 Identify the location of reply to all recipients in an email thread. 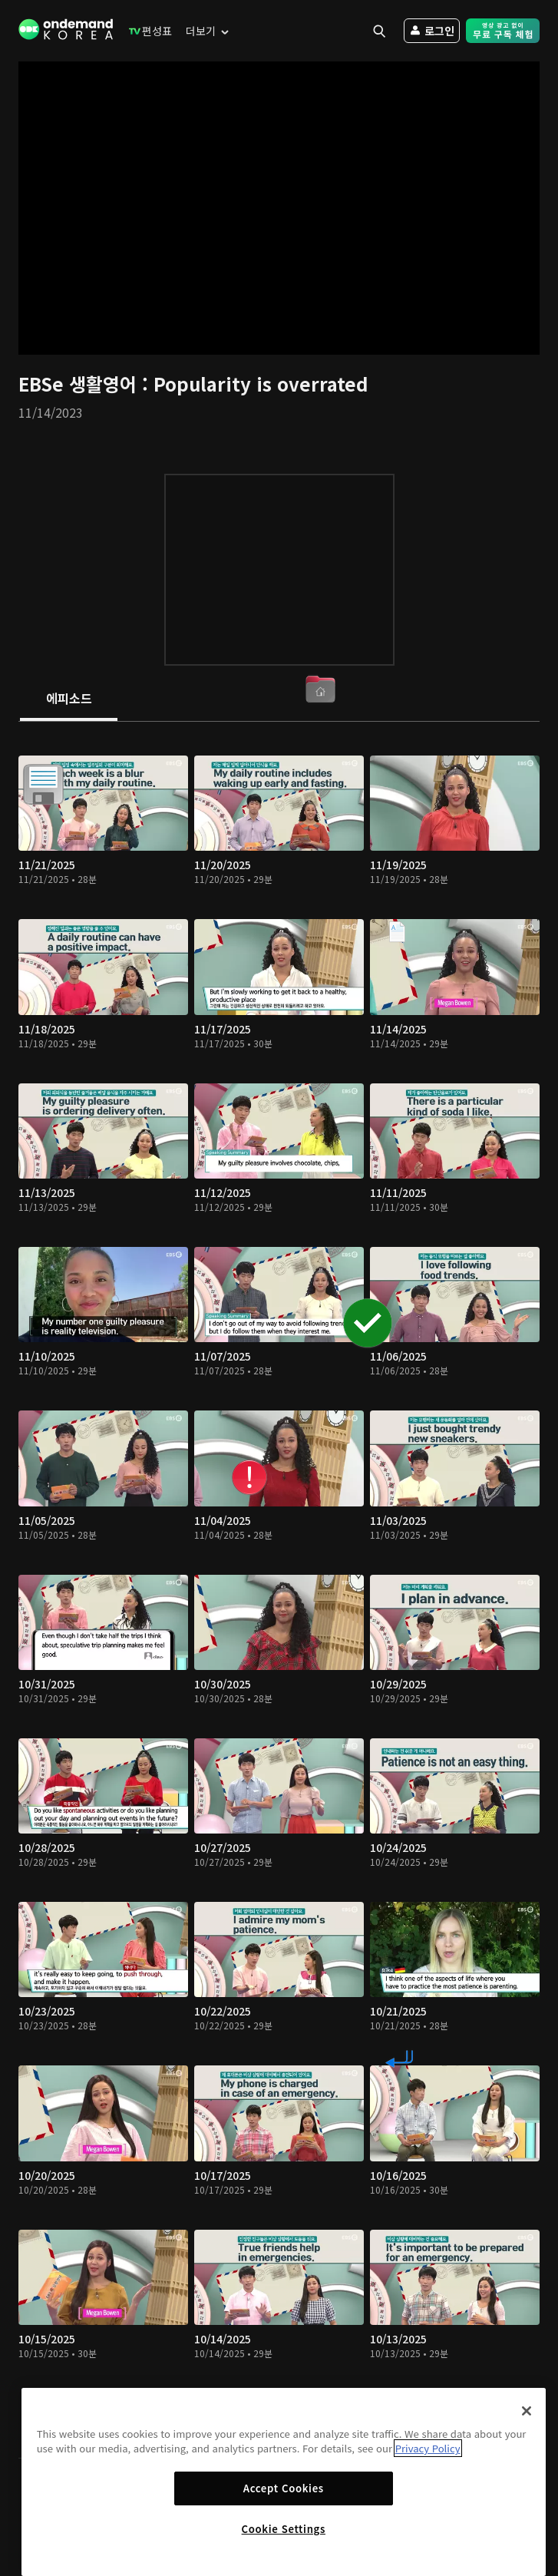
(398, 2058).